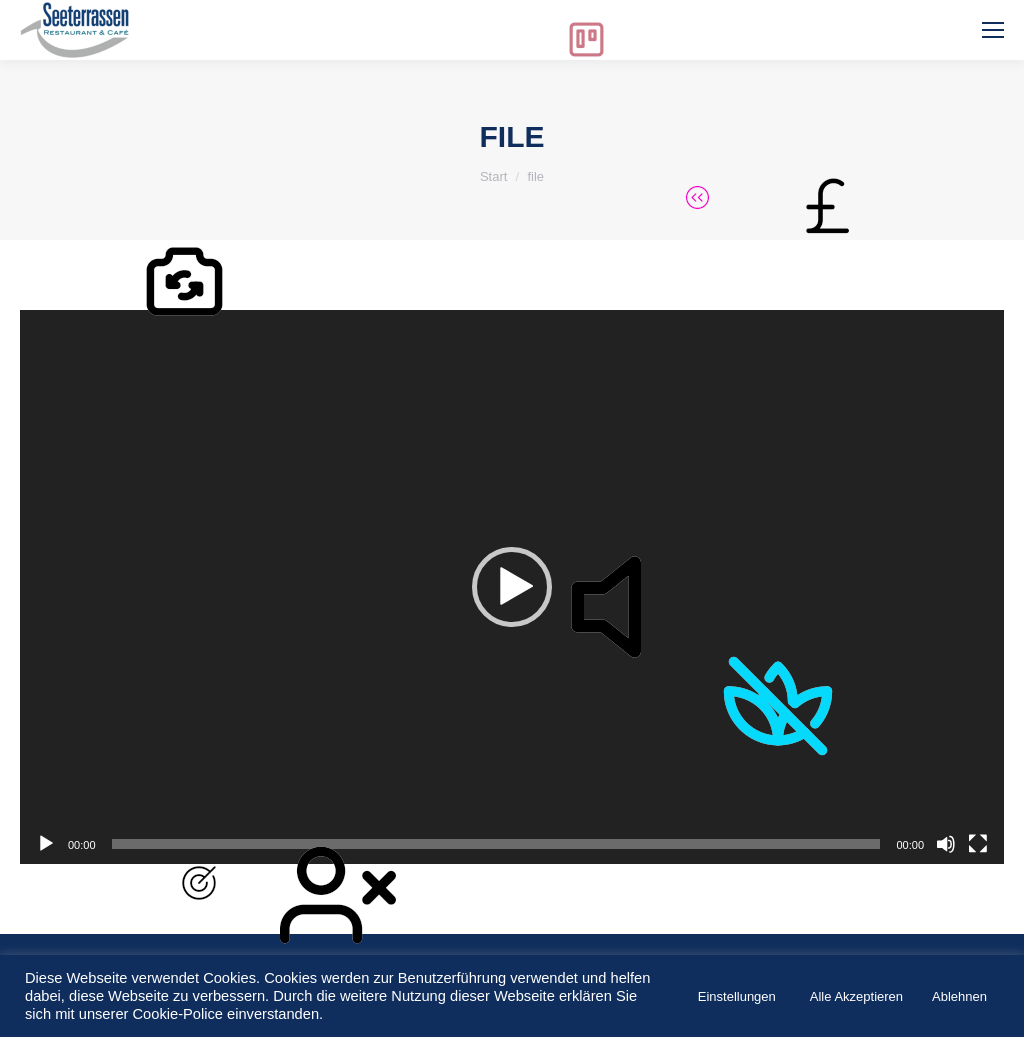 This screenshot has height=1037, width=1024. I want to click on adjust volume settings, so click(641, 607).